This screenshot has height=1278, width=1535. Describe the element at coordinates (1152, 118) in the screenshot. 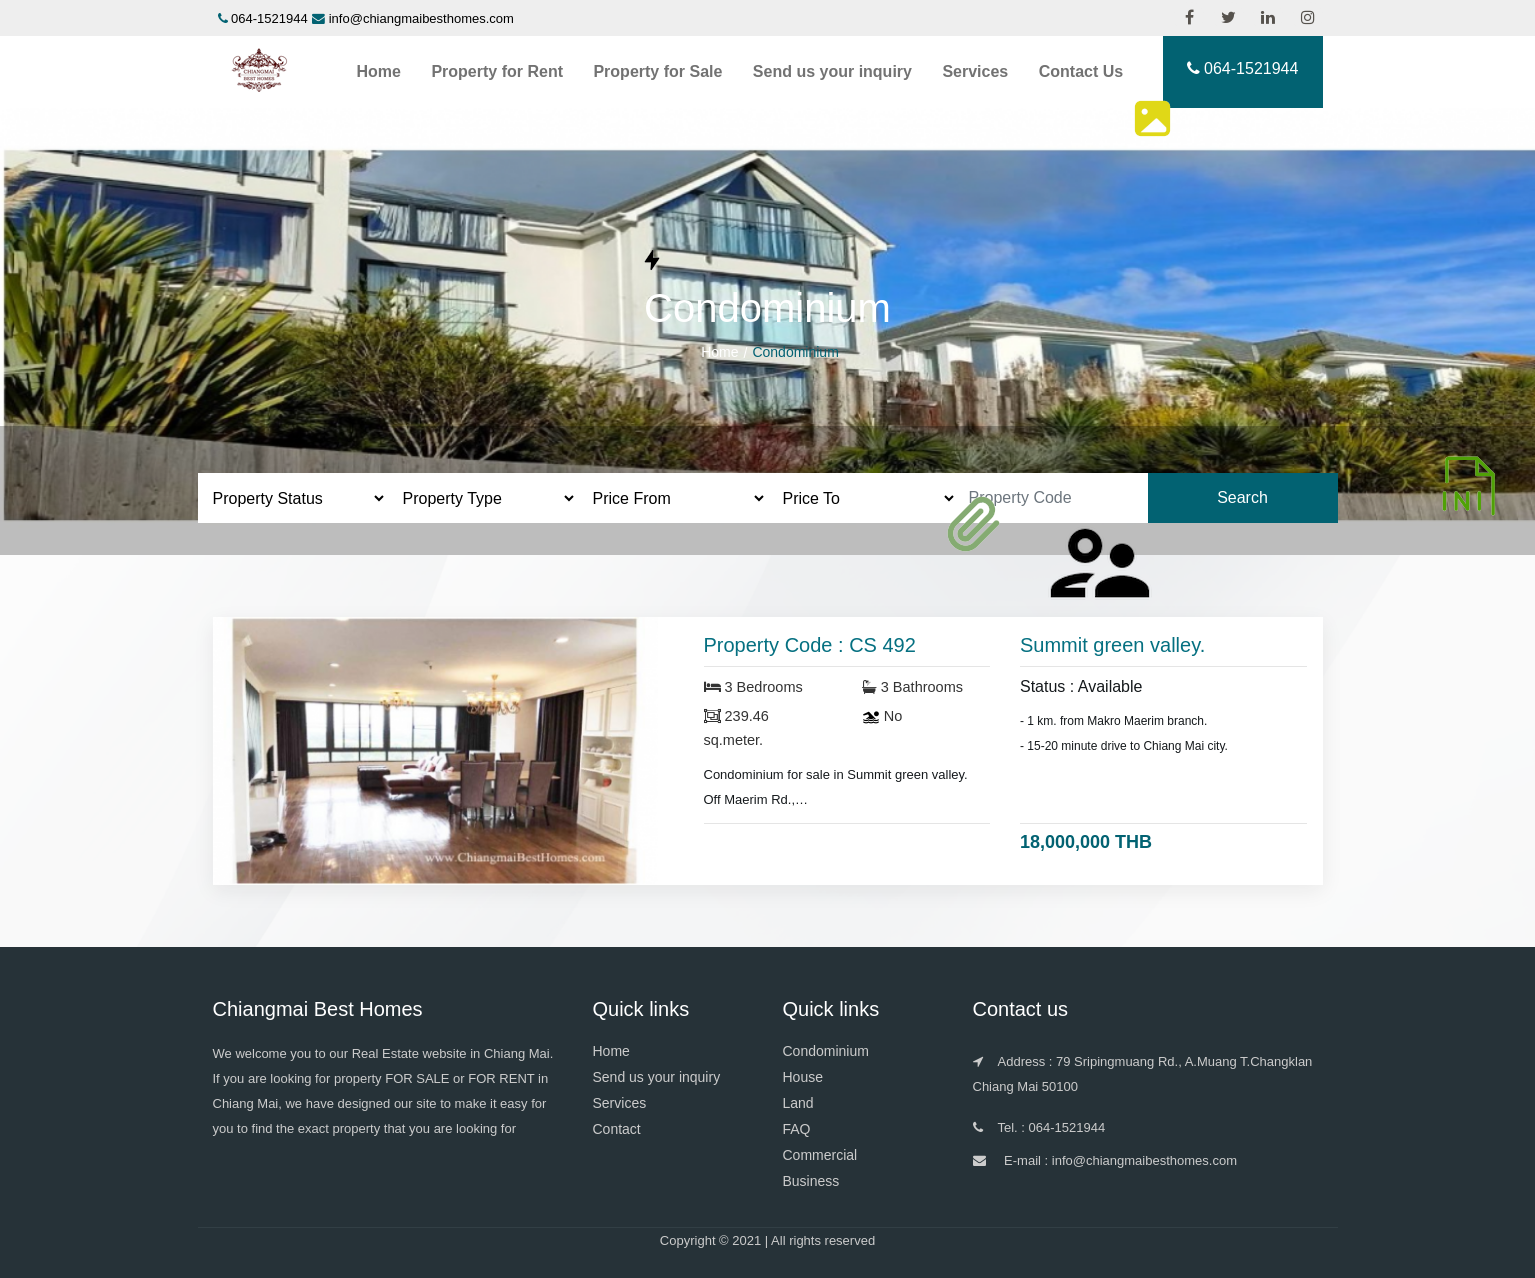

I see `view image or photo` at that location.